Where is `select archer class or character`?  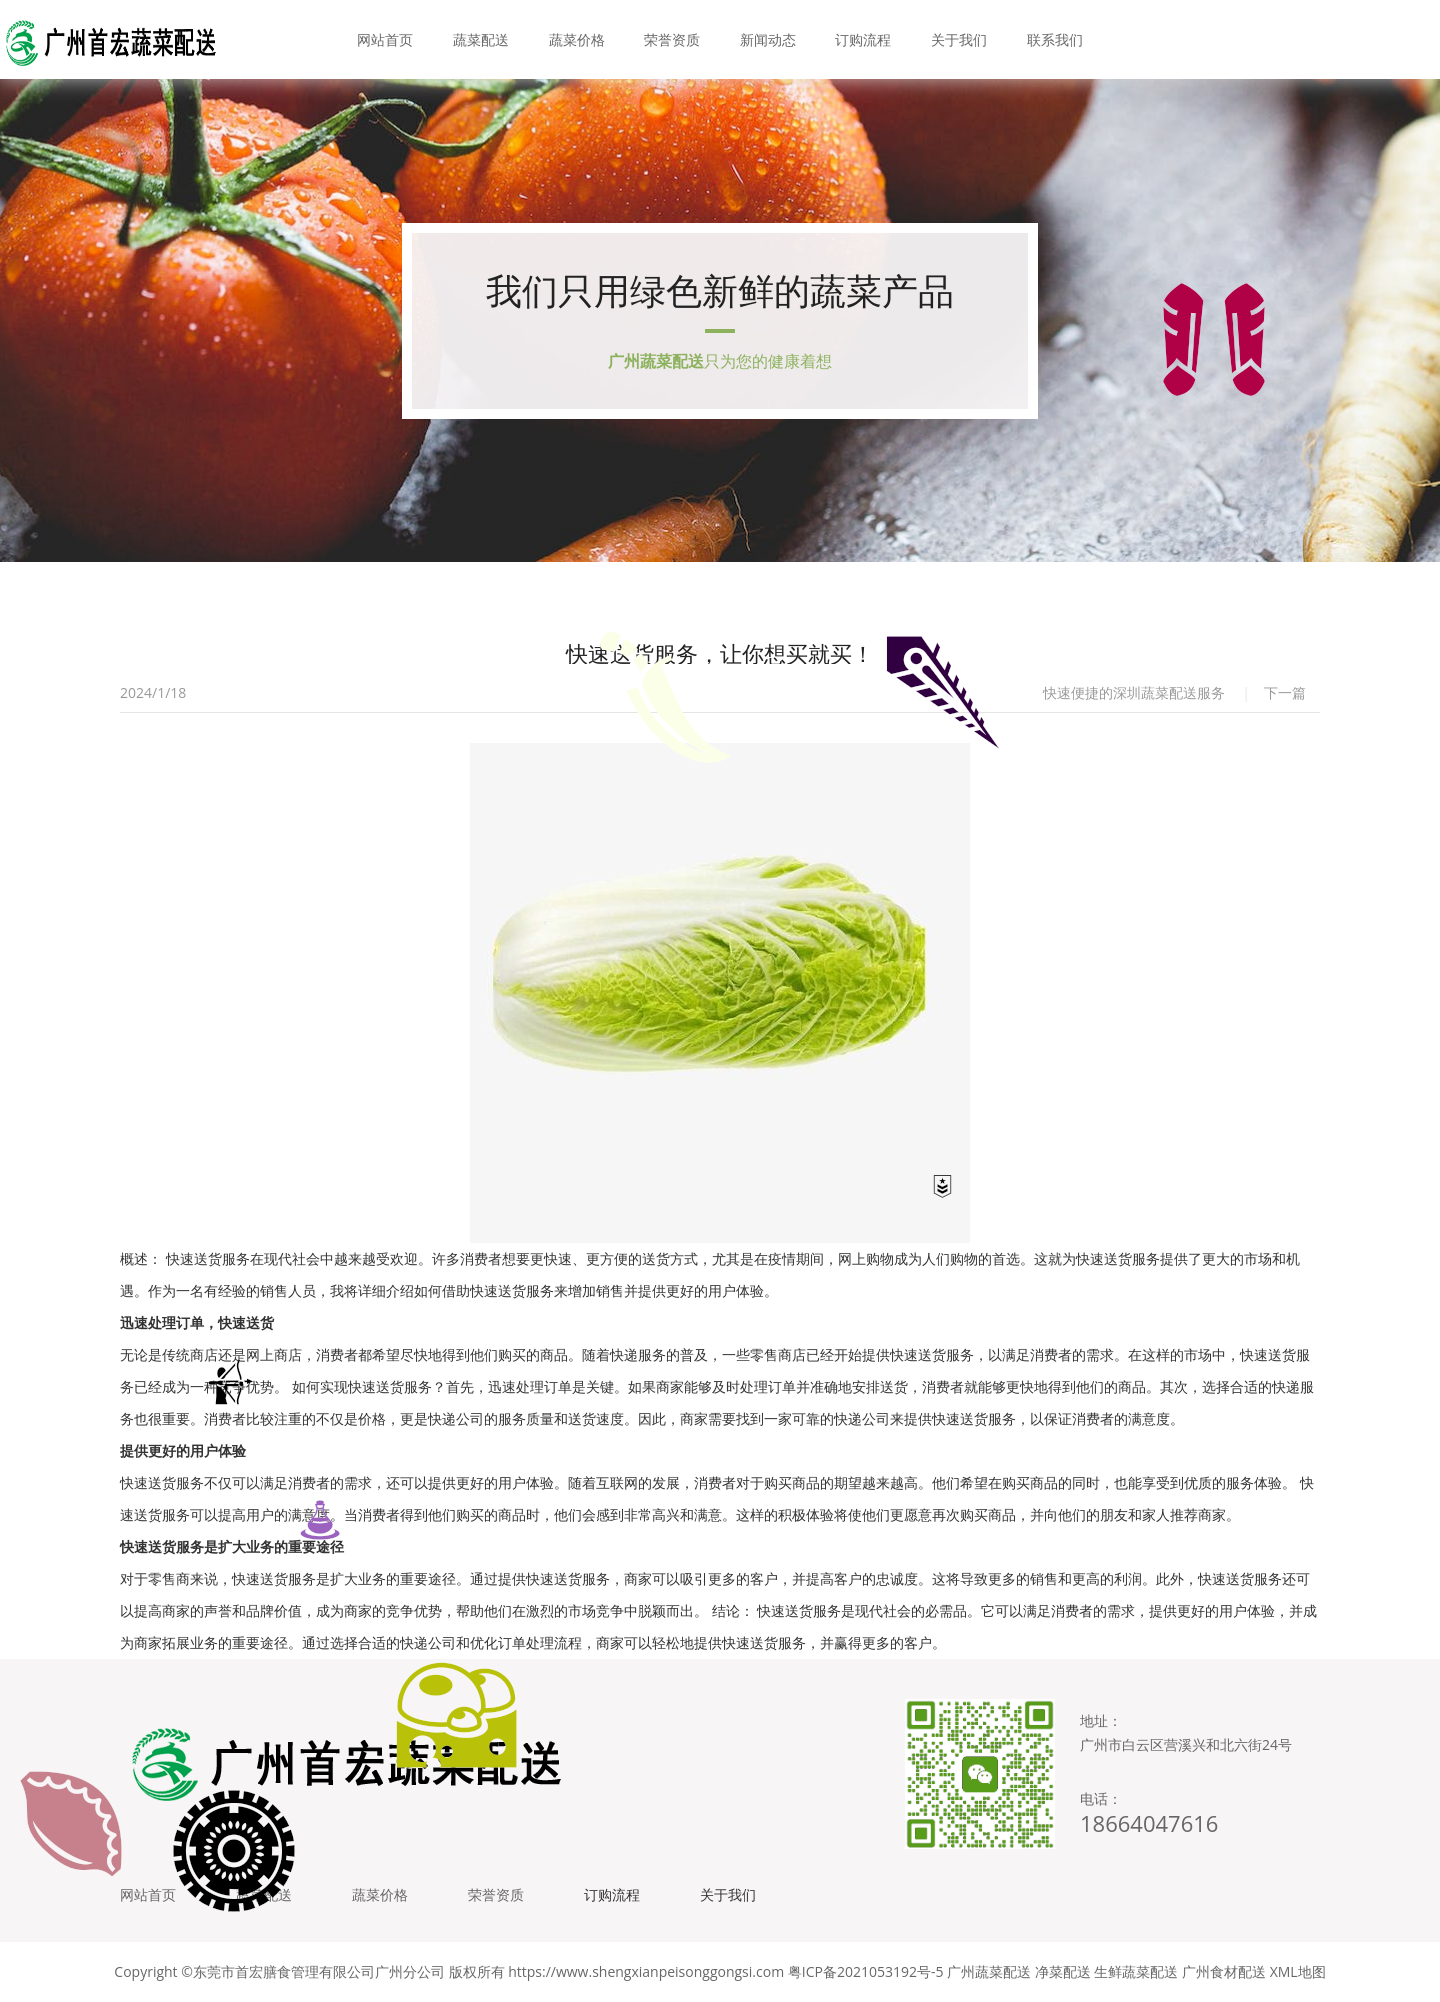
select archer class or character is located at coordinates (230, 1381).